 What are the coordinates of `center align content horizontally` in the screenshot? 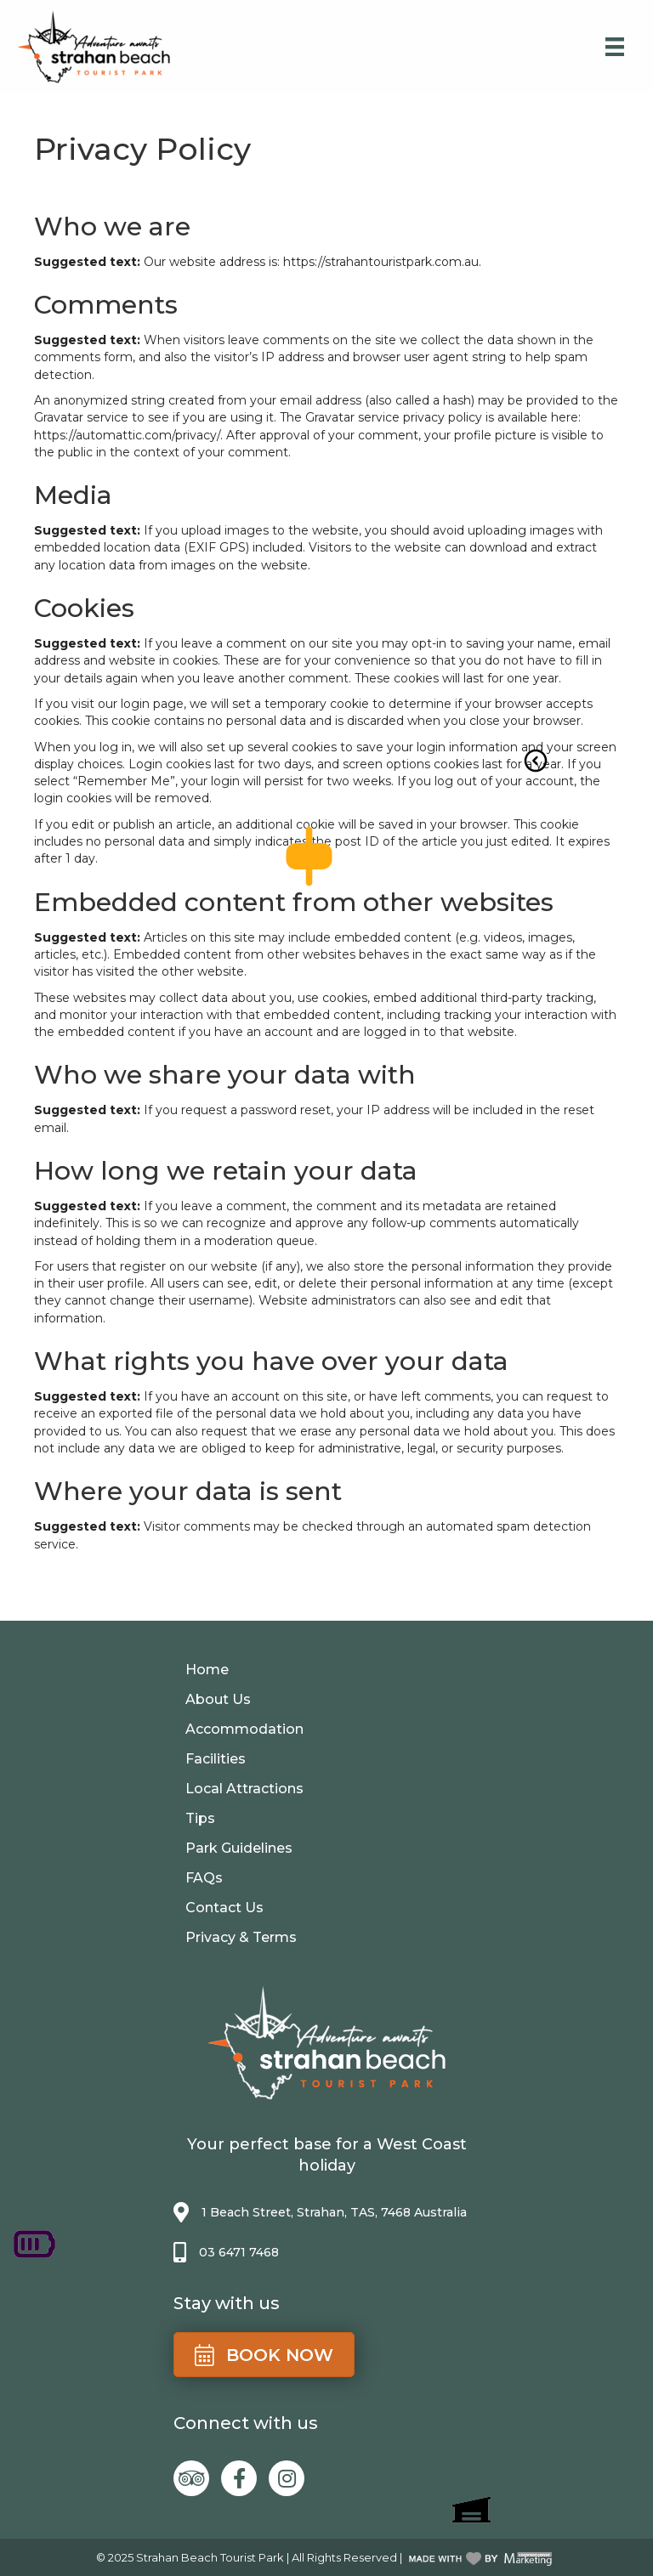 It's located at (309, 856).